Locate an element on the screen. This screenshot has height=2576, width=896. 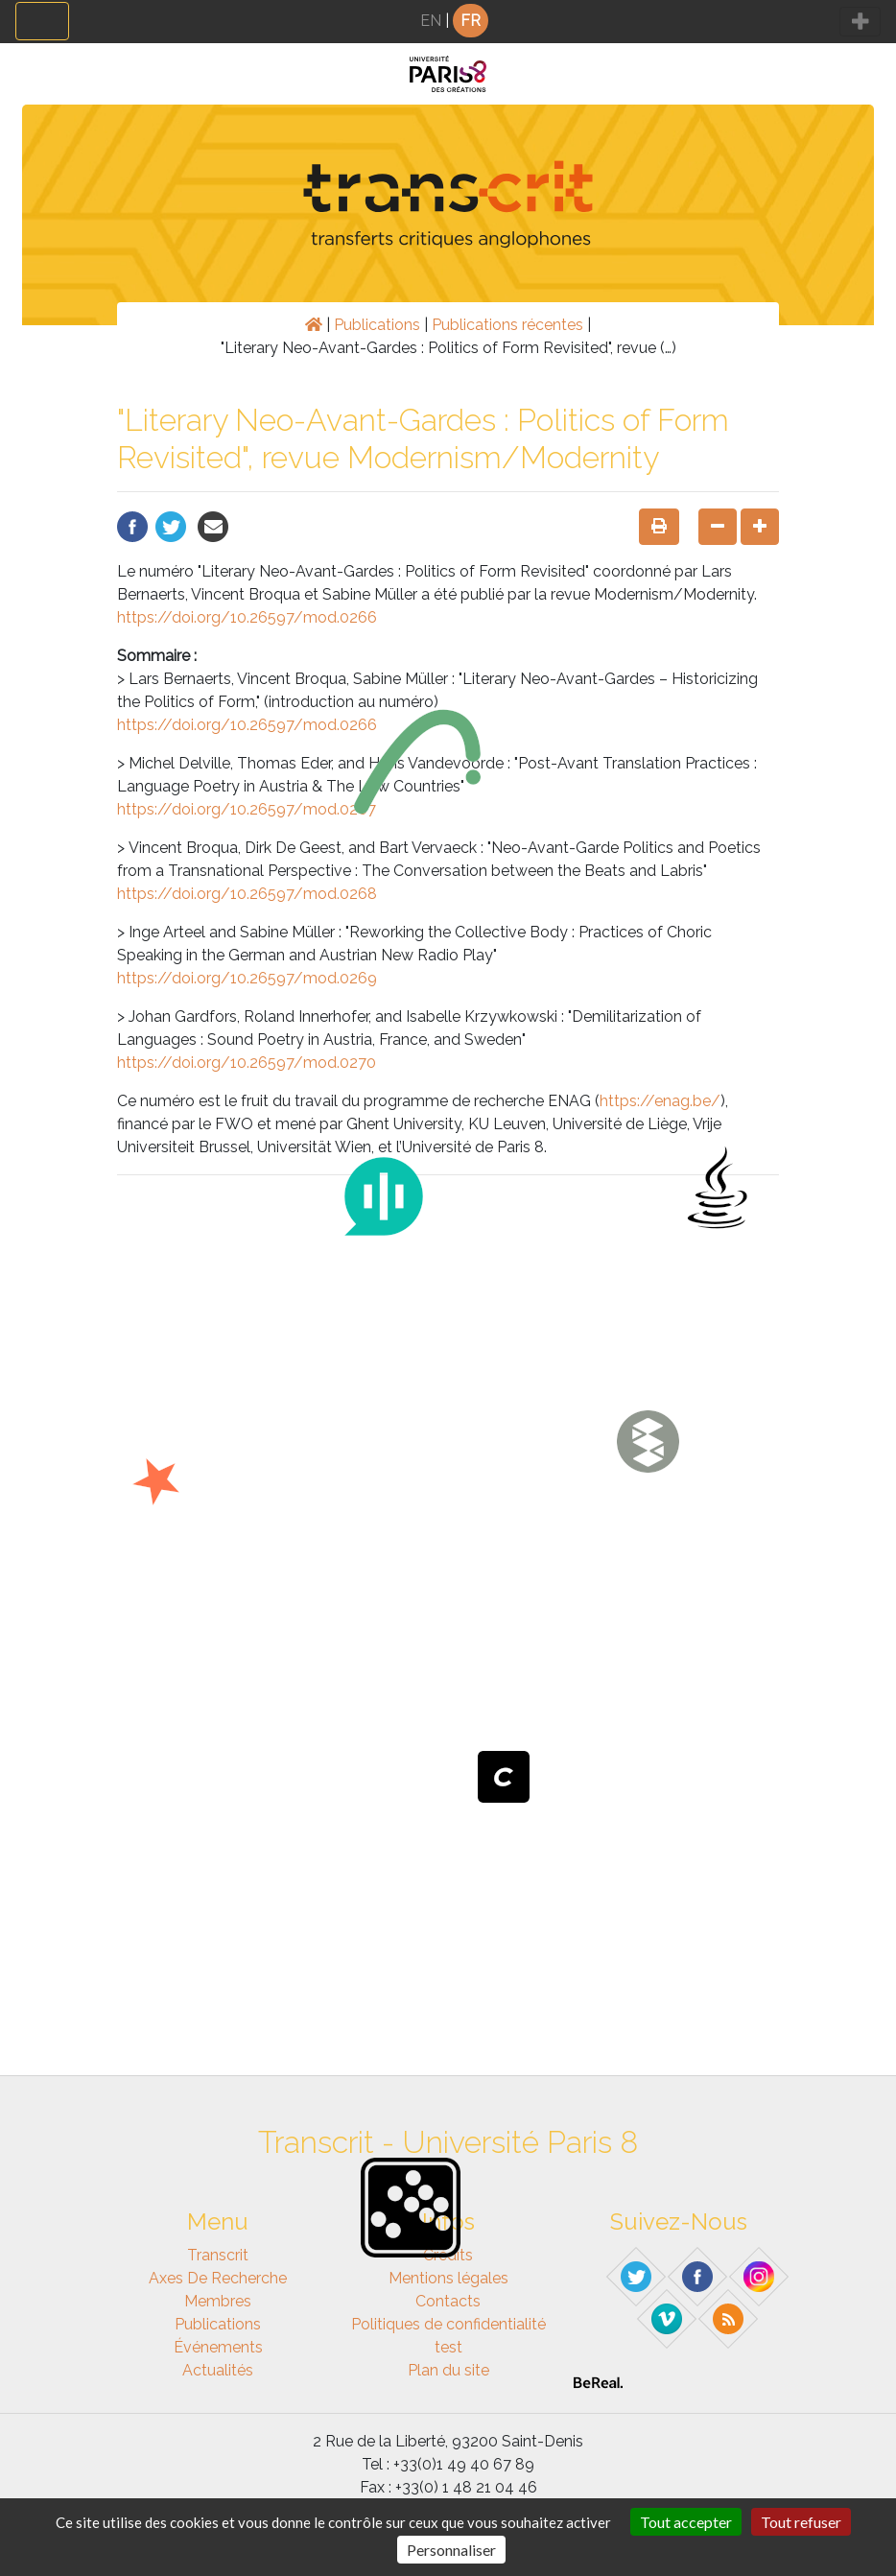
open scrapbox app is located at coordinates (648, 1441).